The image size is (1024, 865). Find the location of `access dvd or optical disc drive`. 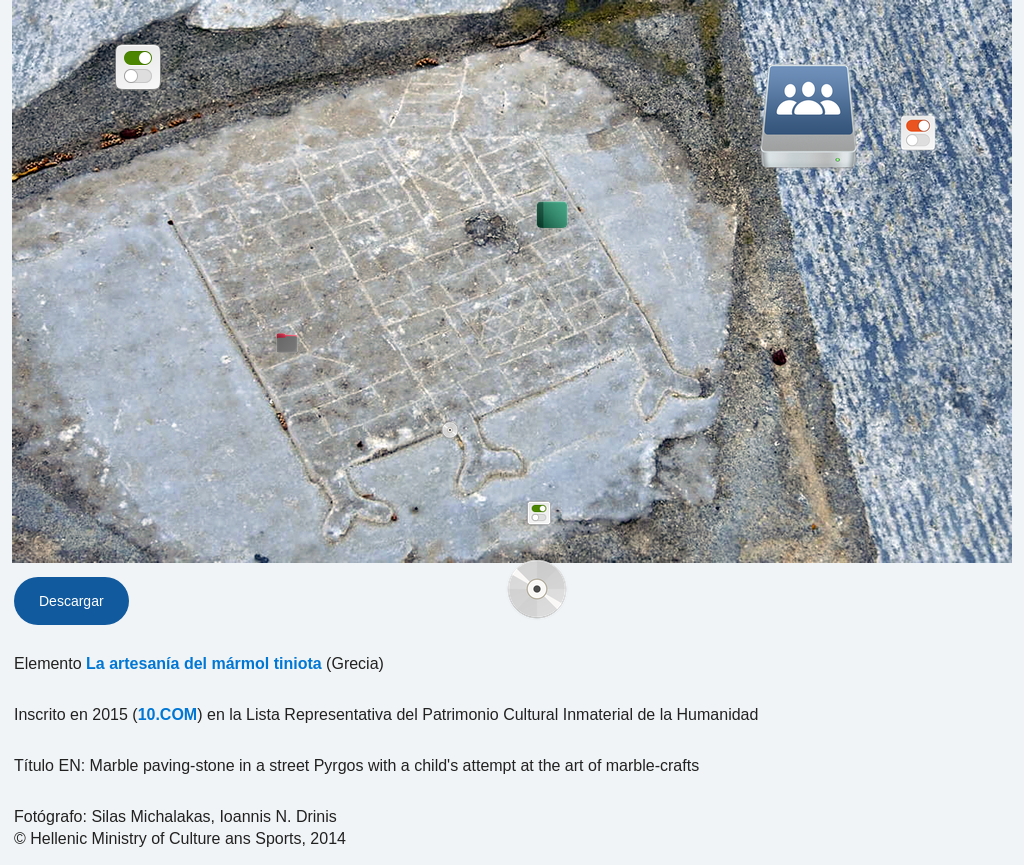

access dvd or optical disc drive is located at coordinates (537, 589).